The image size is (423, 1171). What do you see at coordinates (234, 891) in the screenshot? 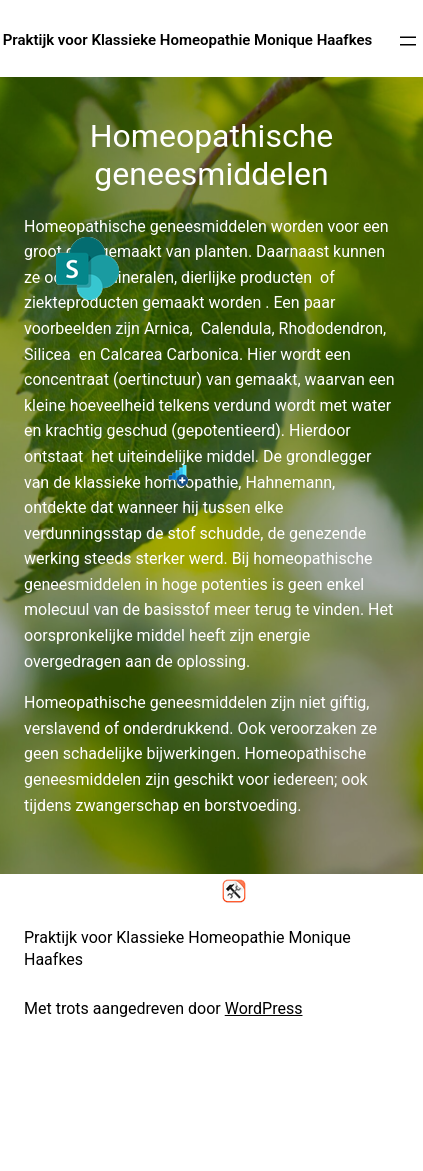
I see `open pdf mix tool app` at bounding box center [234, 891].